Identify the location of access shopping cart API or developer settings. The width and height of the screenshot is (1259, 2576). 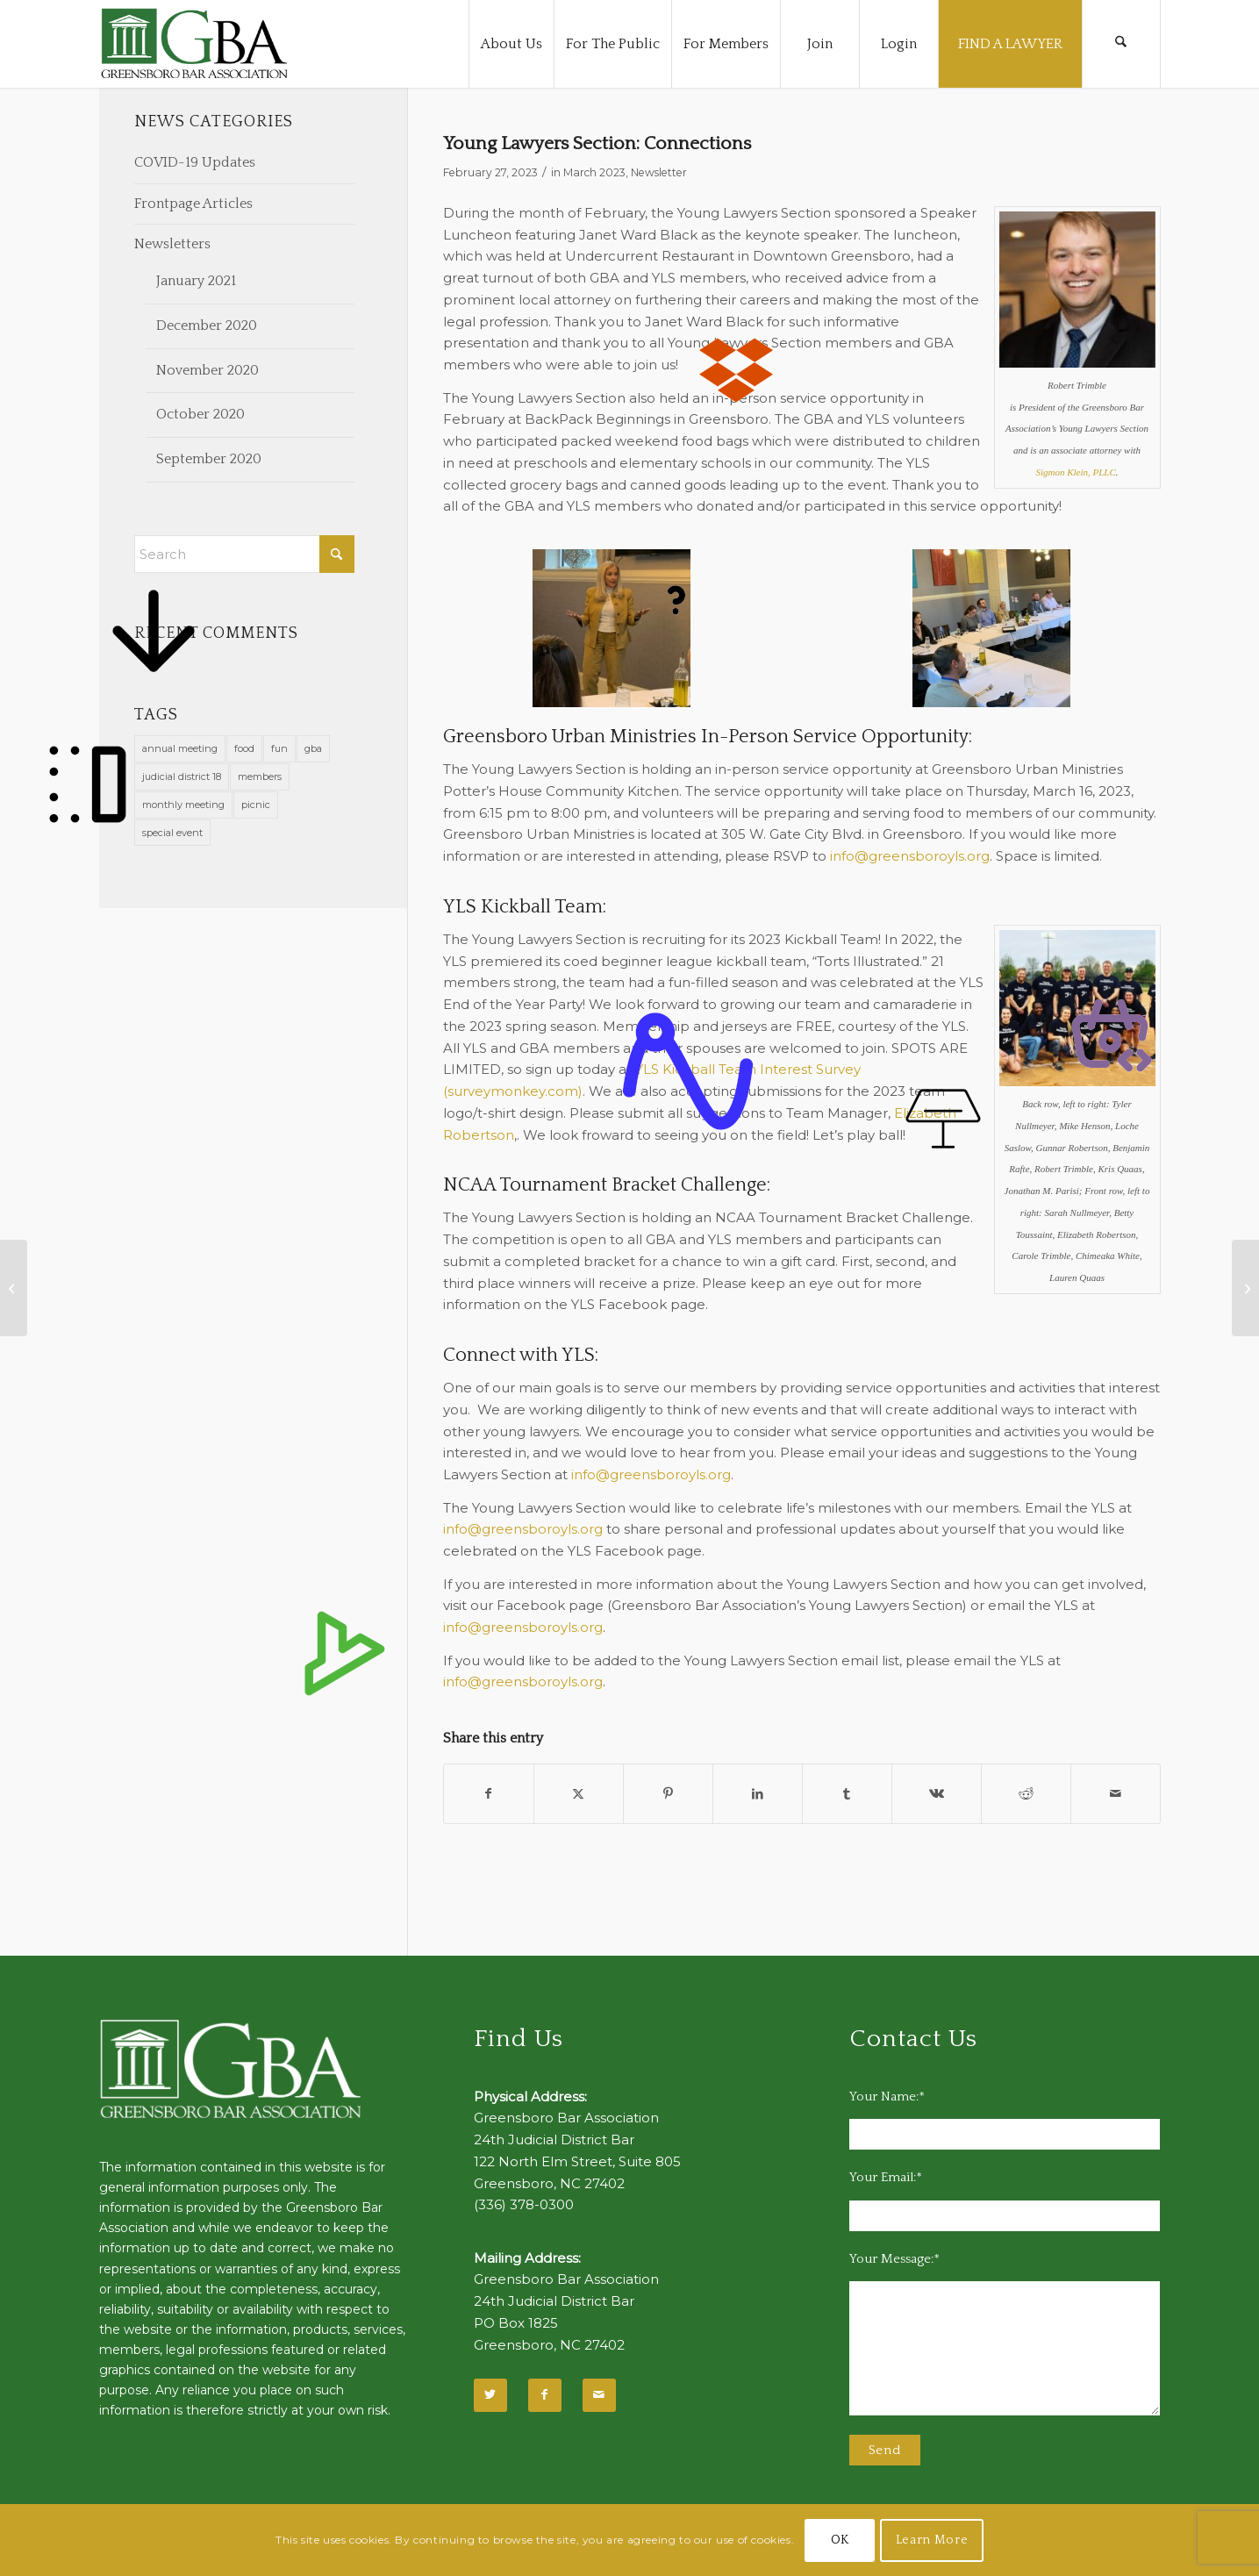
(1110, 1034).